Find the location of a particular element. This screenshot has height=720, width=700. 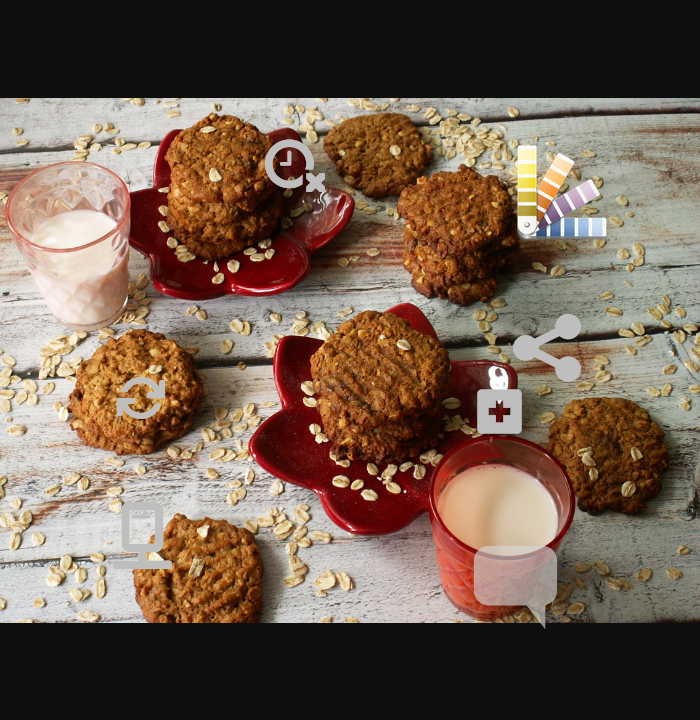

access network server settings is located at coordinates (146, 535).